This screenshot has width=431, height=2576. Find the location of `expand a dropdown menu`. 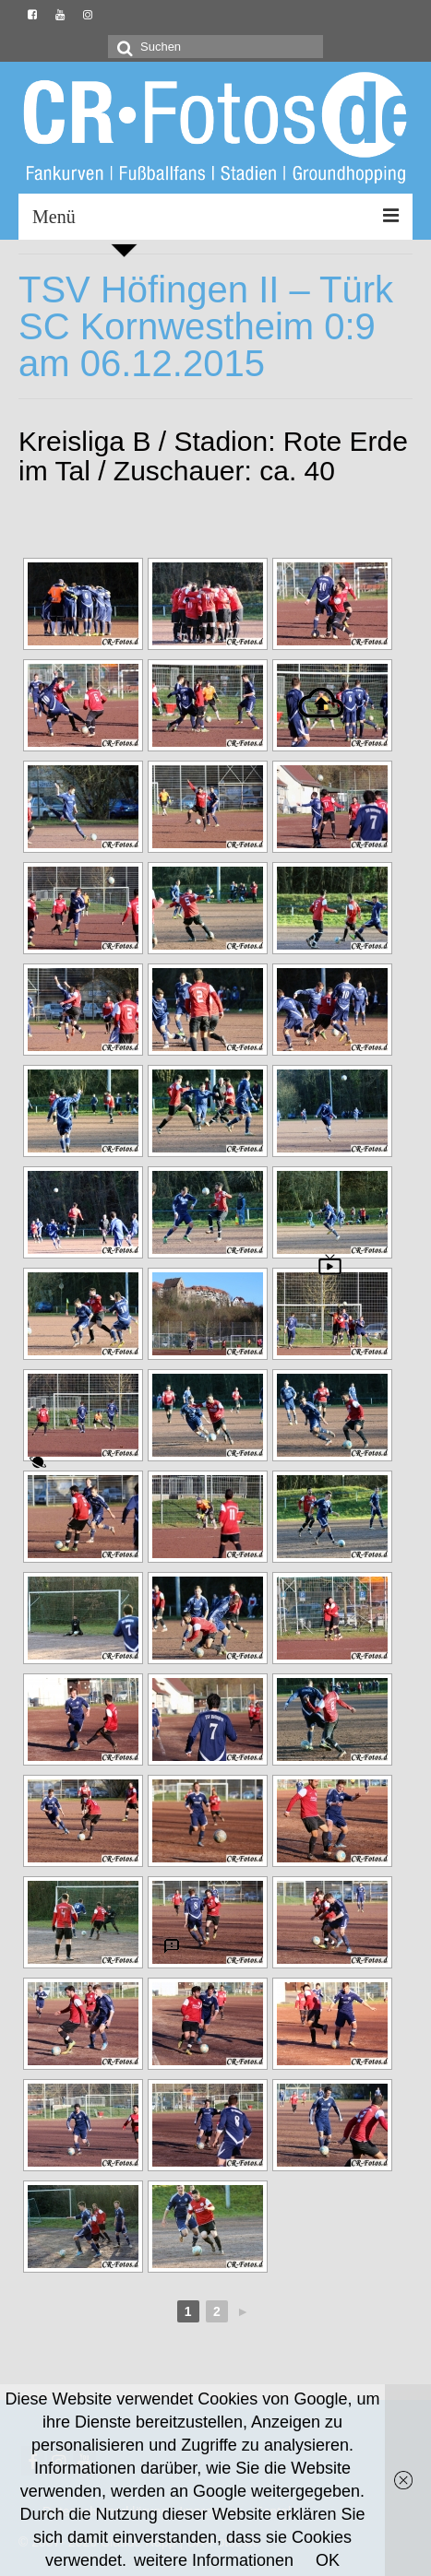

expand a dropdown menu is located at coordinates (124, 249).